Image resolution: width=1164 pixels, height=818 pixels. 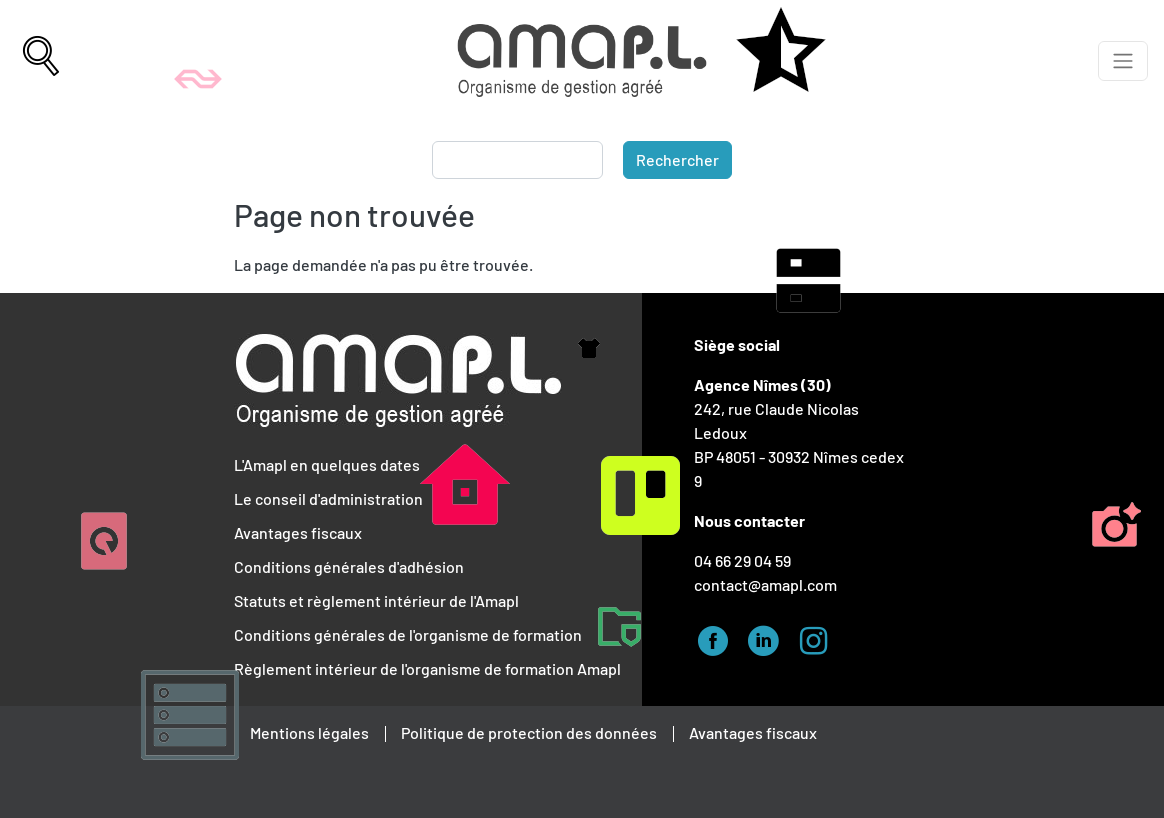 I want to click on access AI-powered camera features, so click(x=1114, y=526).